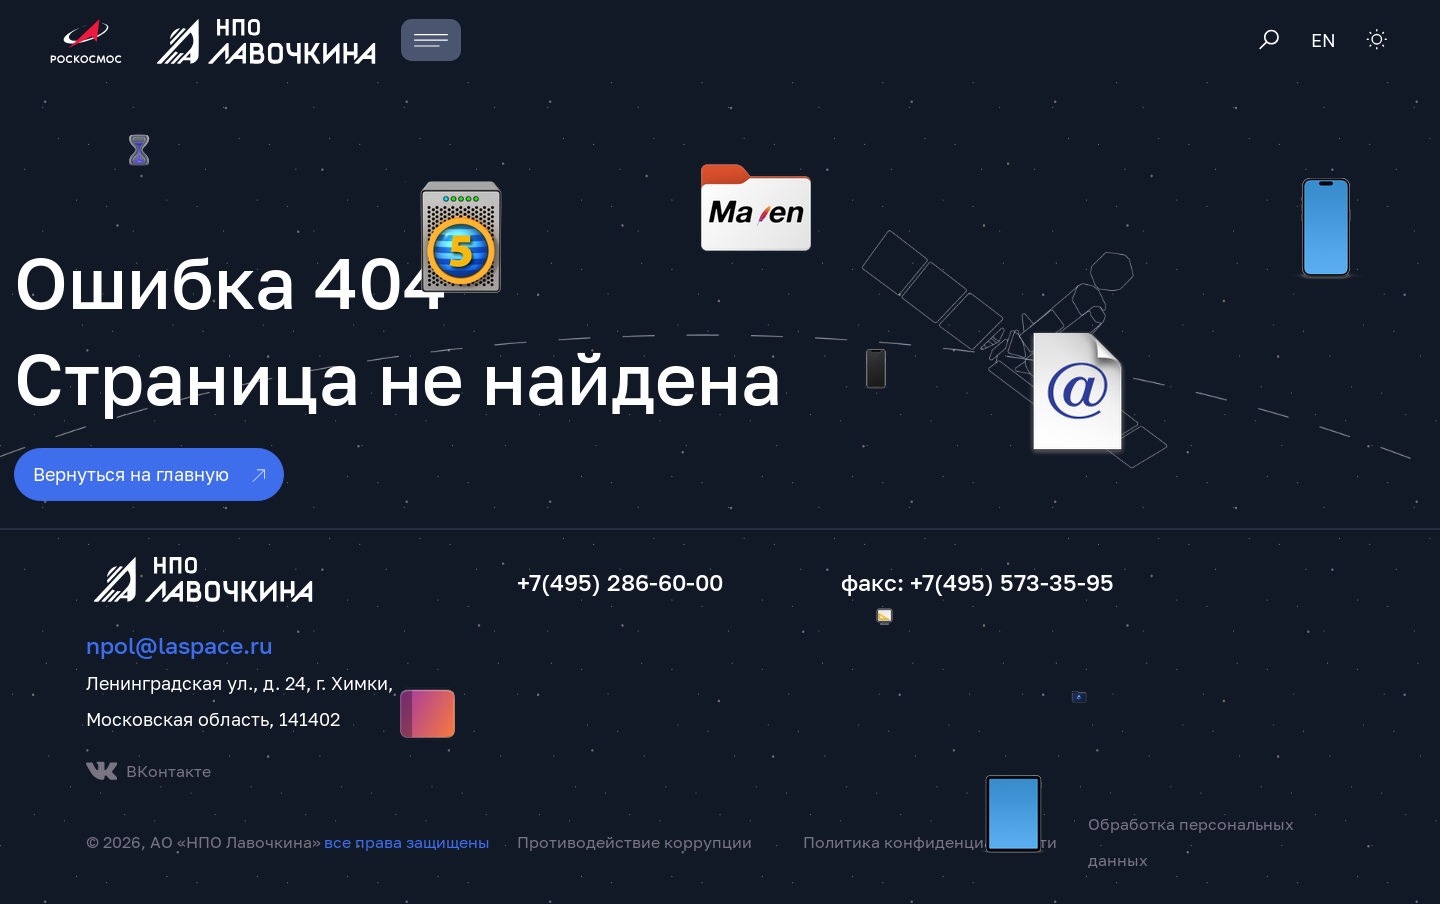 The height and width of the screenshot is (904, 1440). What do you see at coordinates (1078, 394) in the screenshot?
I see `access your saved web bookmarks` at bounding box center [1078, 394].